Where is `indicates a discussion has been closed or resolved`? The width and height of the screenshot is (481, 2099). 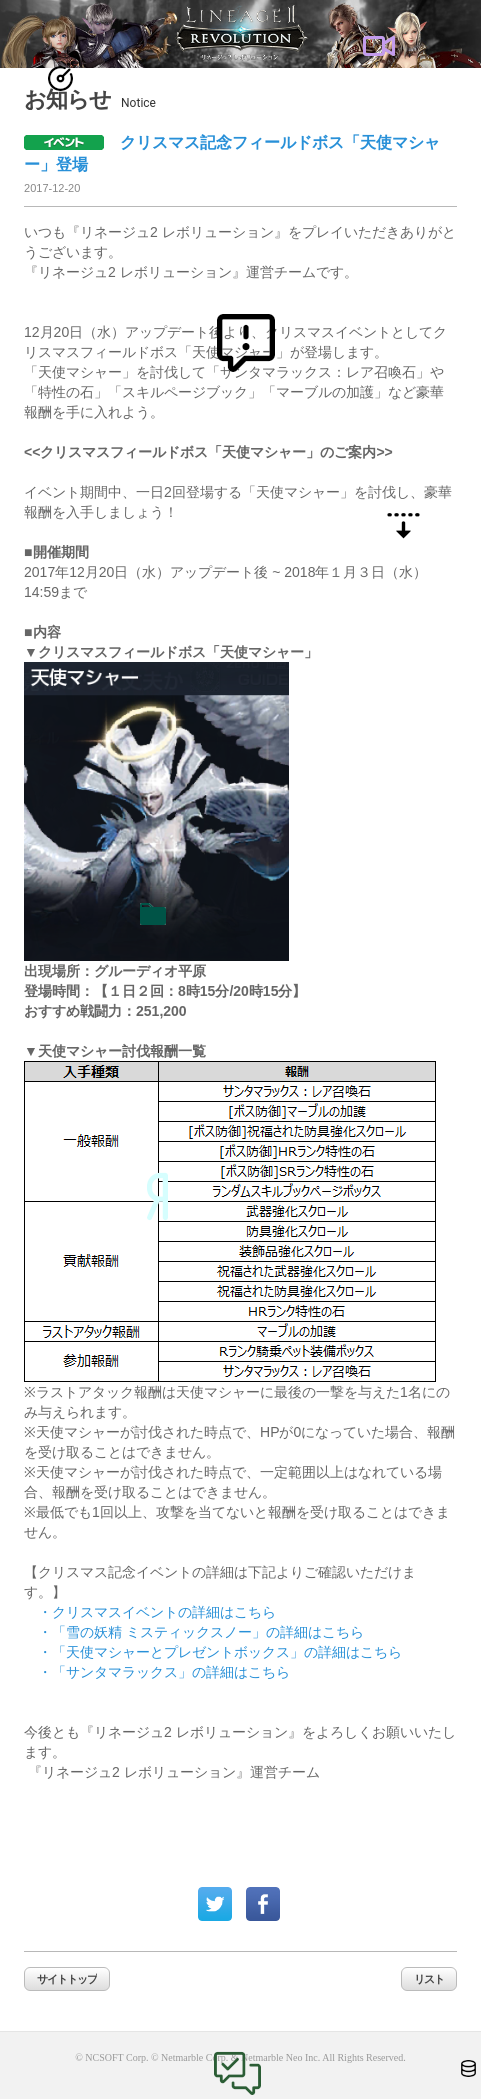 indicates a discussion has been closed or resolved is located at coordinates (237, 2073).